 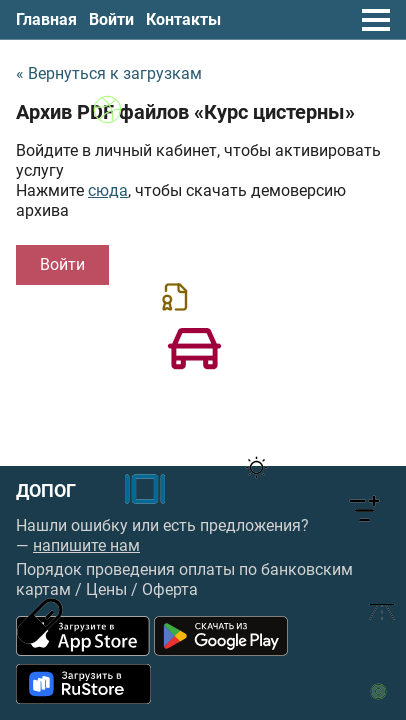 I want to click on add a new filter to the list, so click(x=364, y=510).